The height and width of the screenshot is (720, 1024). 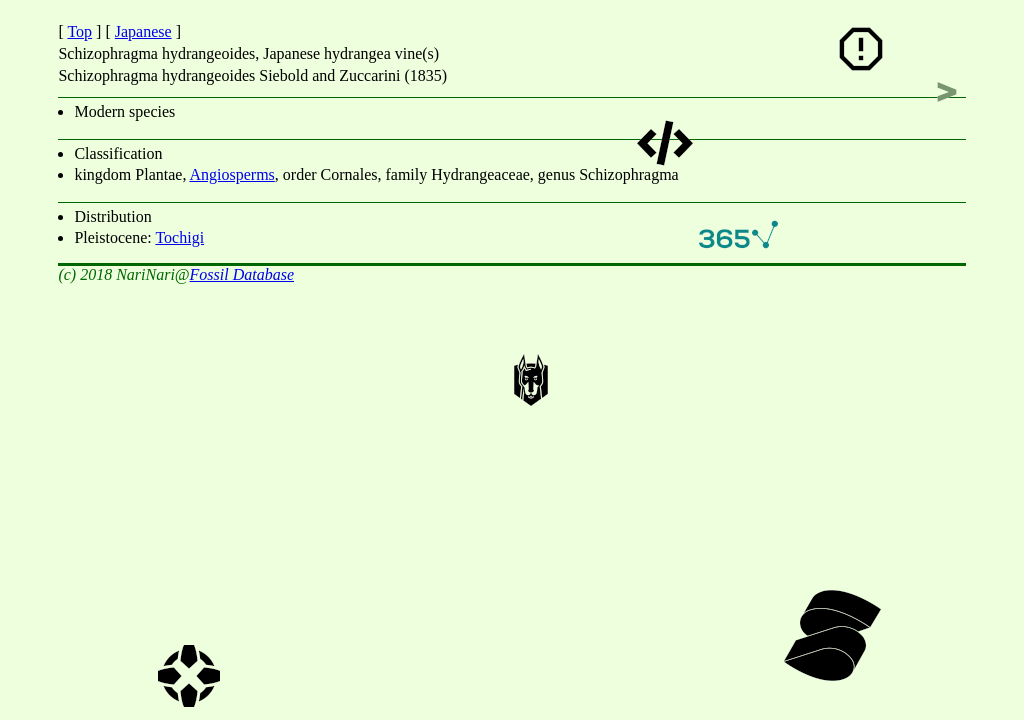 What do you see at coordinates (738, 234) in the screenshot?
I see `365 data science logo` at bounding box center [738, 234].